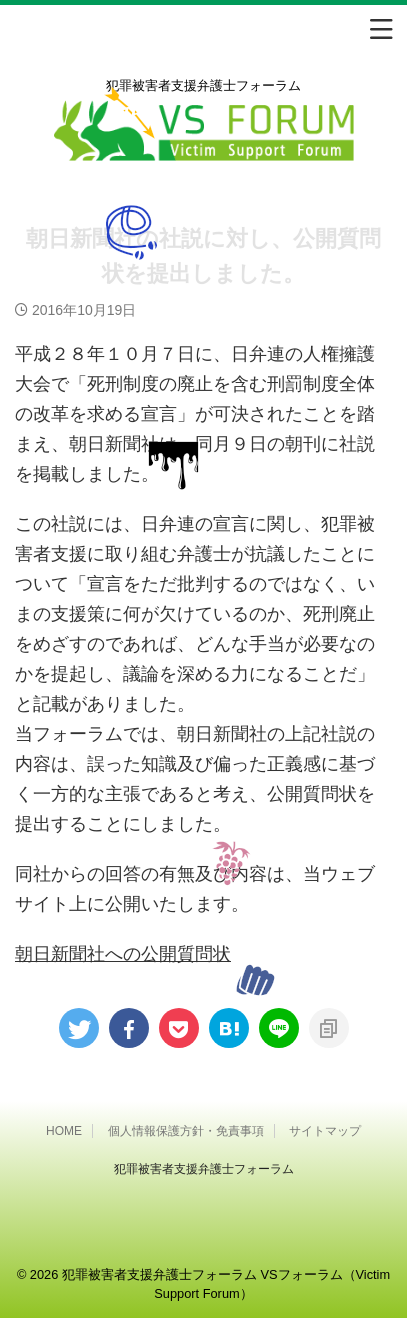 The height and width of the screenshot is (1318, 407). I want to click on attack or melee action in a game, so click(255, 982).